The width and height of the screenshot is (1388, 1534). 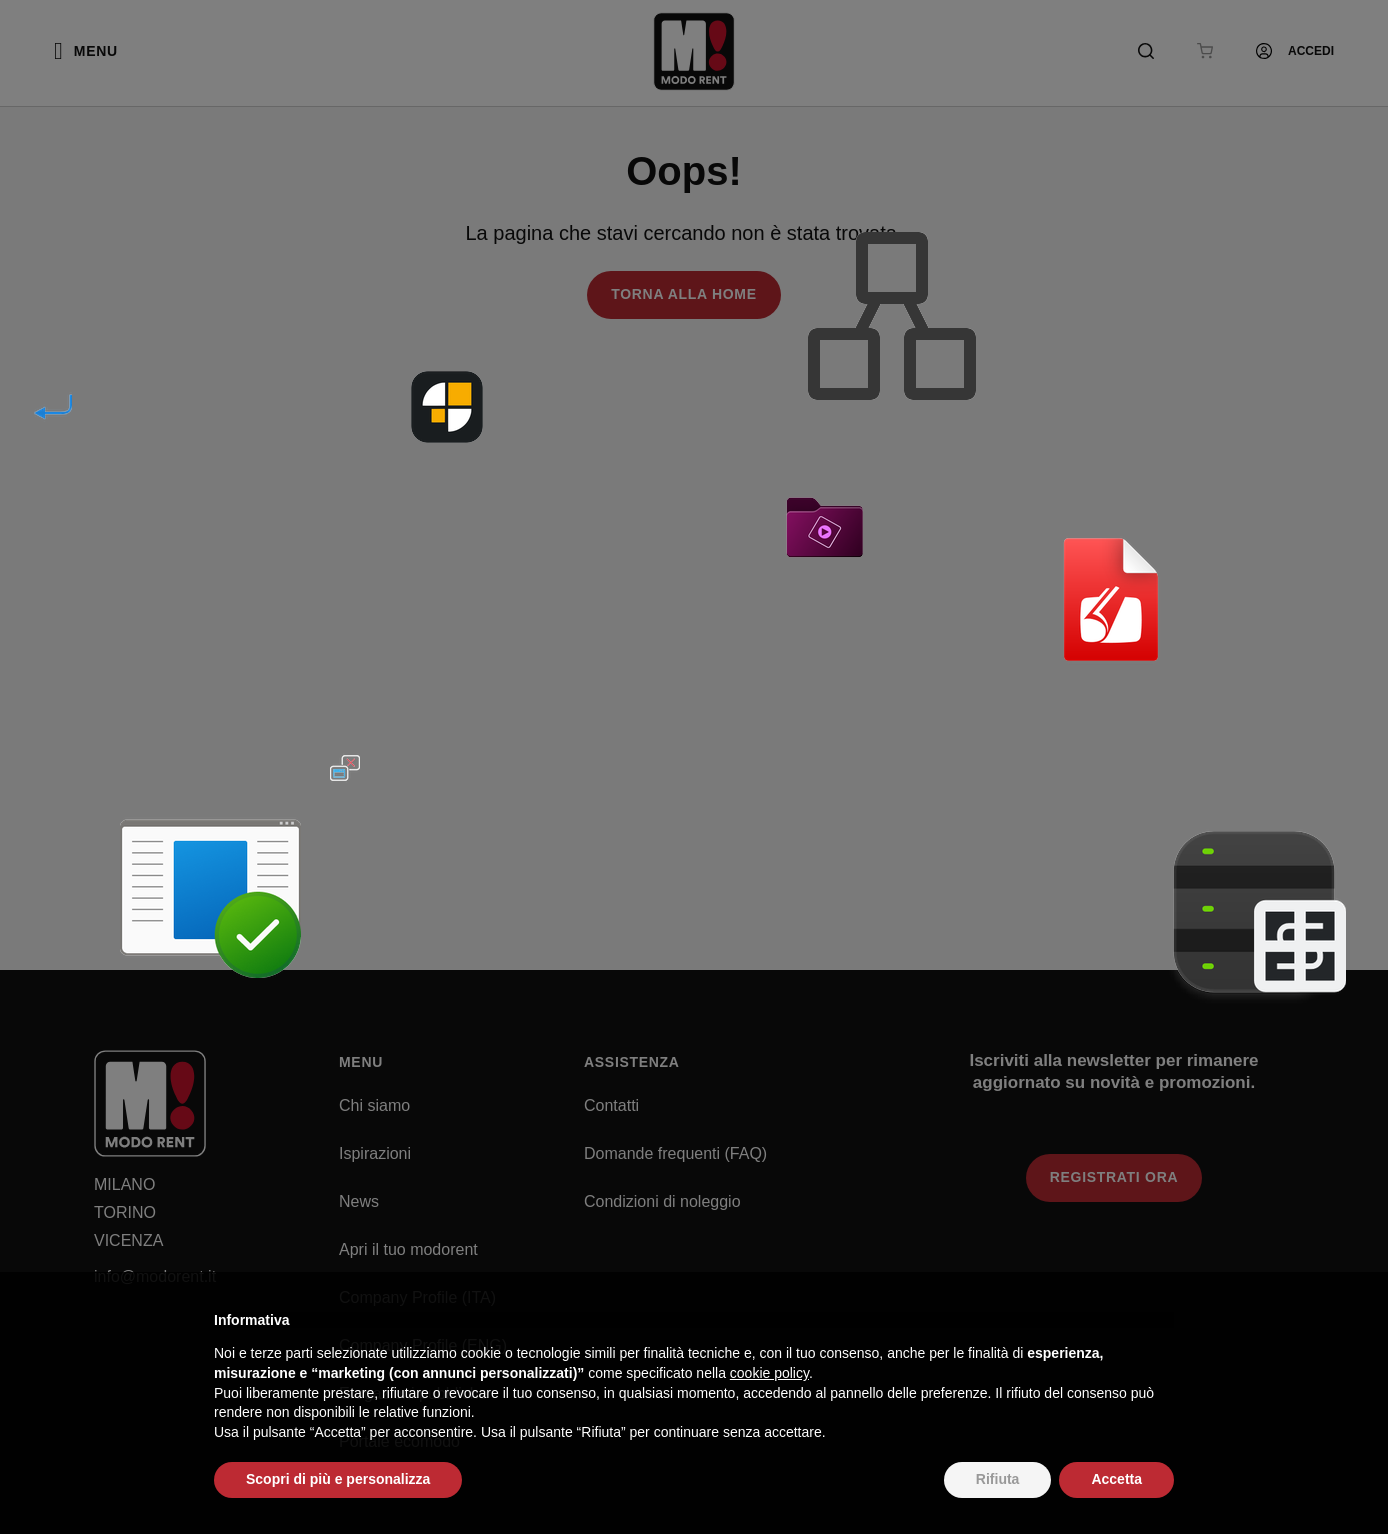 What do you see at coordinates (824, 529) in the screenshot?
I see `open adobe premiere elements project folder` at bounding box center [824, 529].